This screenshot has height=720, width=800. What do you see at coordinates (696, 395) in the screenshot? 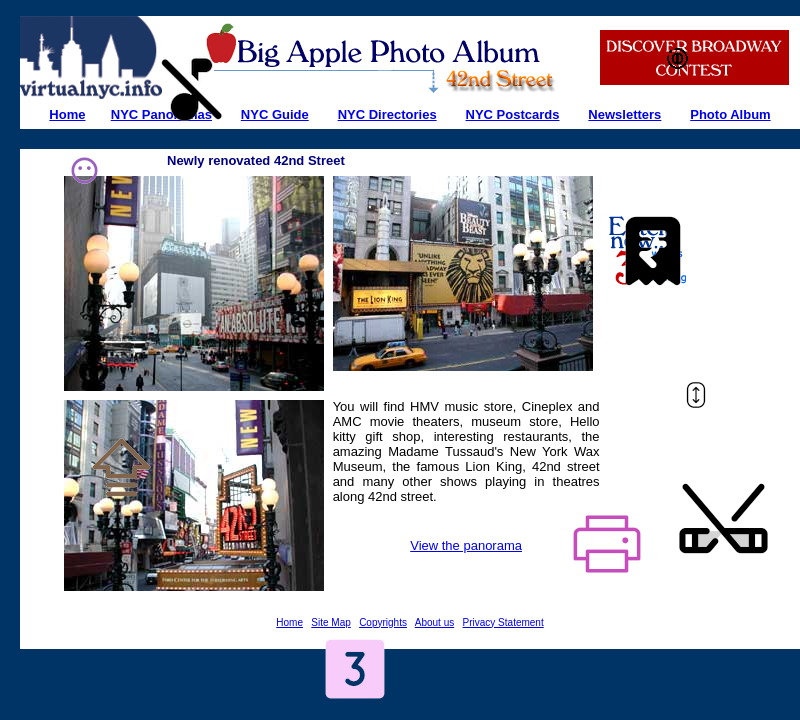
I see `scroll up or down on the page` at bounding box center [696, 395].